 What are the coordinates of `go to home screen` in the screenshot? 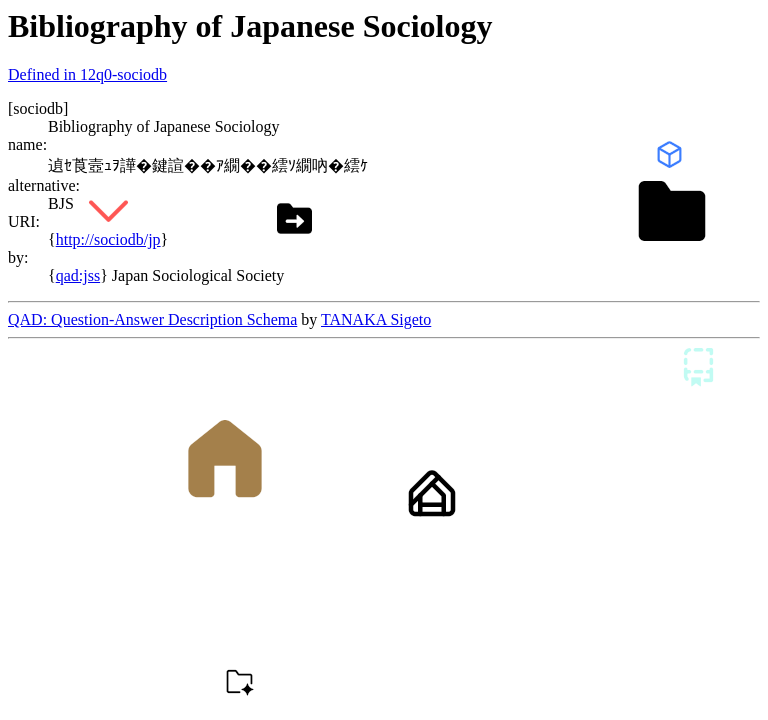 It's located at (225, 462).